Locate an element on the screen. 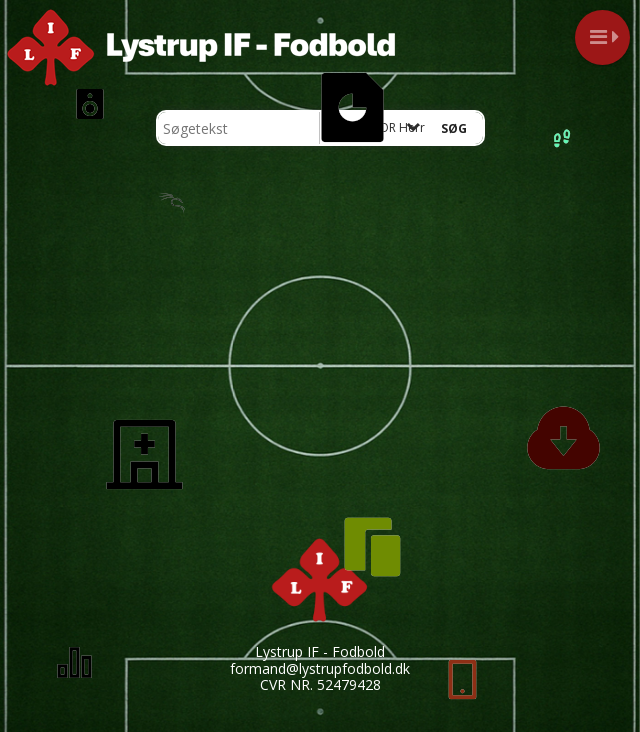 The height and width of the screenshot is (732, 640). view file analytics or chart report is located at coordinates (352, 107).